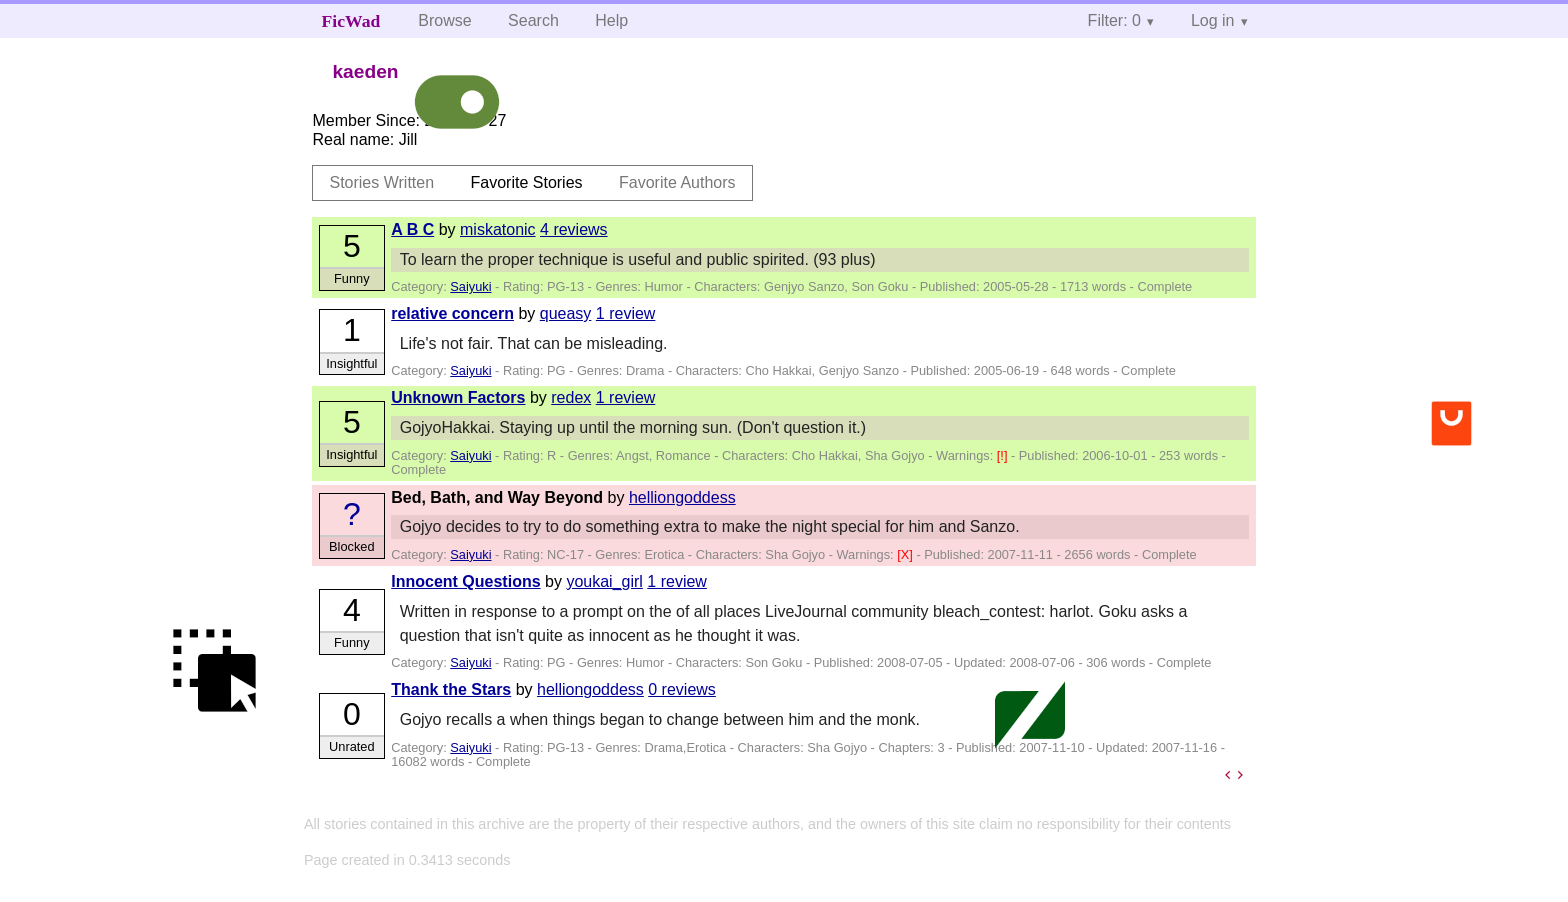 This screenshot has height=902, width=1568. What do you see at coordinates (1451, 423) in the screenshot?
I see `view your shopping bag` at bounding box center [1451, 423].